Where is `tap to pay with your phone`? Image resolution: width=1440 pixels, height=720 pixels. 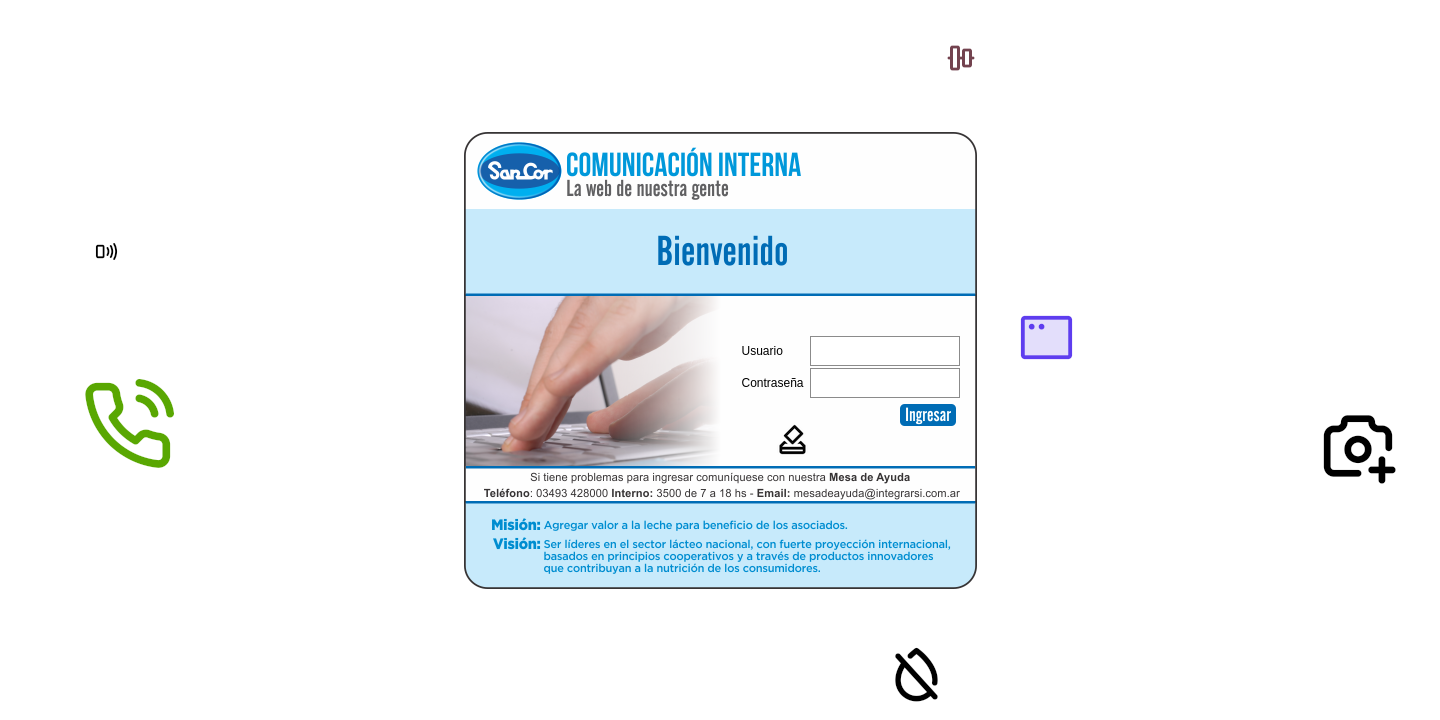 tap to pay with your phone is located at coordinates (106, 251).